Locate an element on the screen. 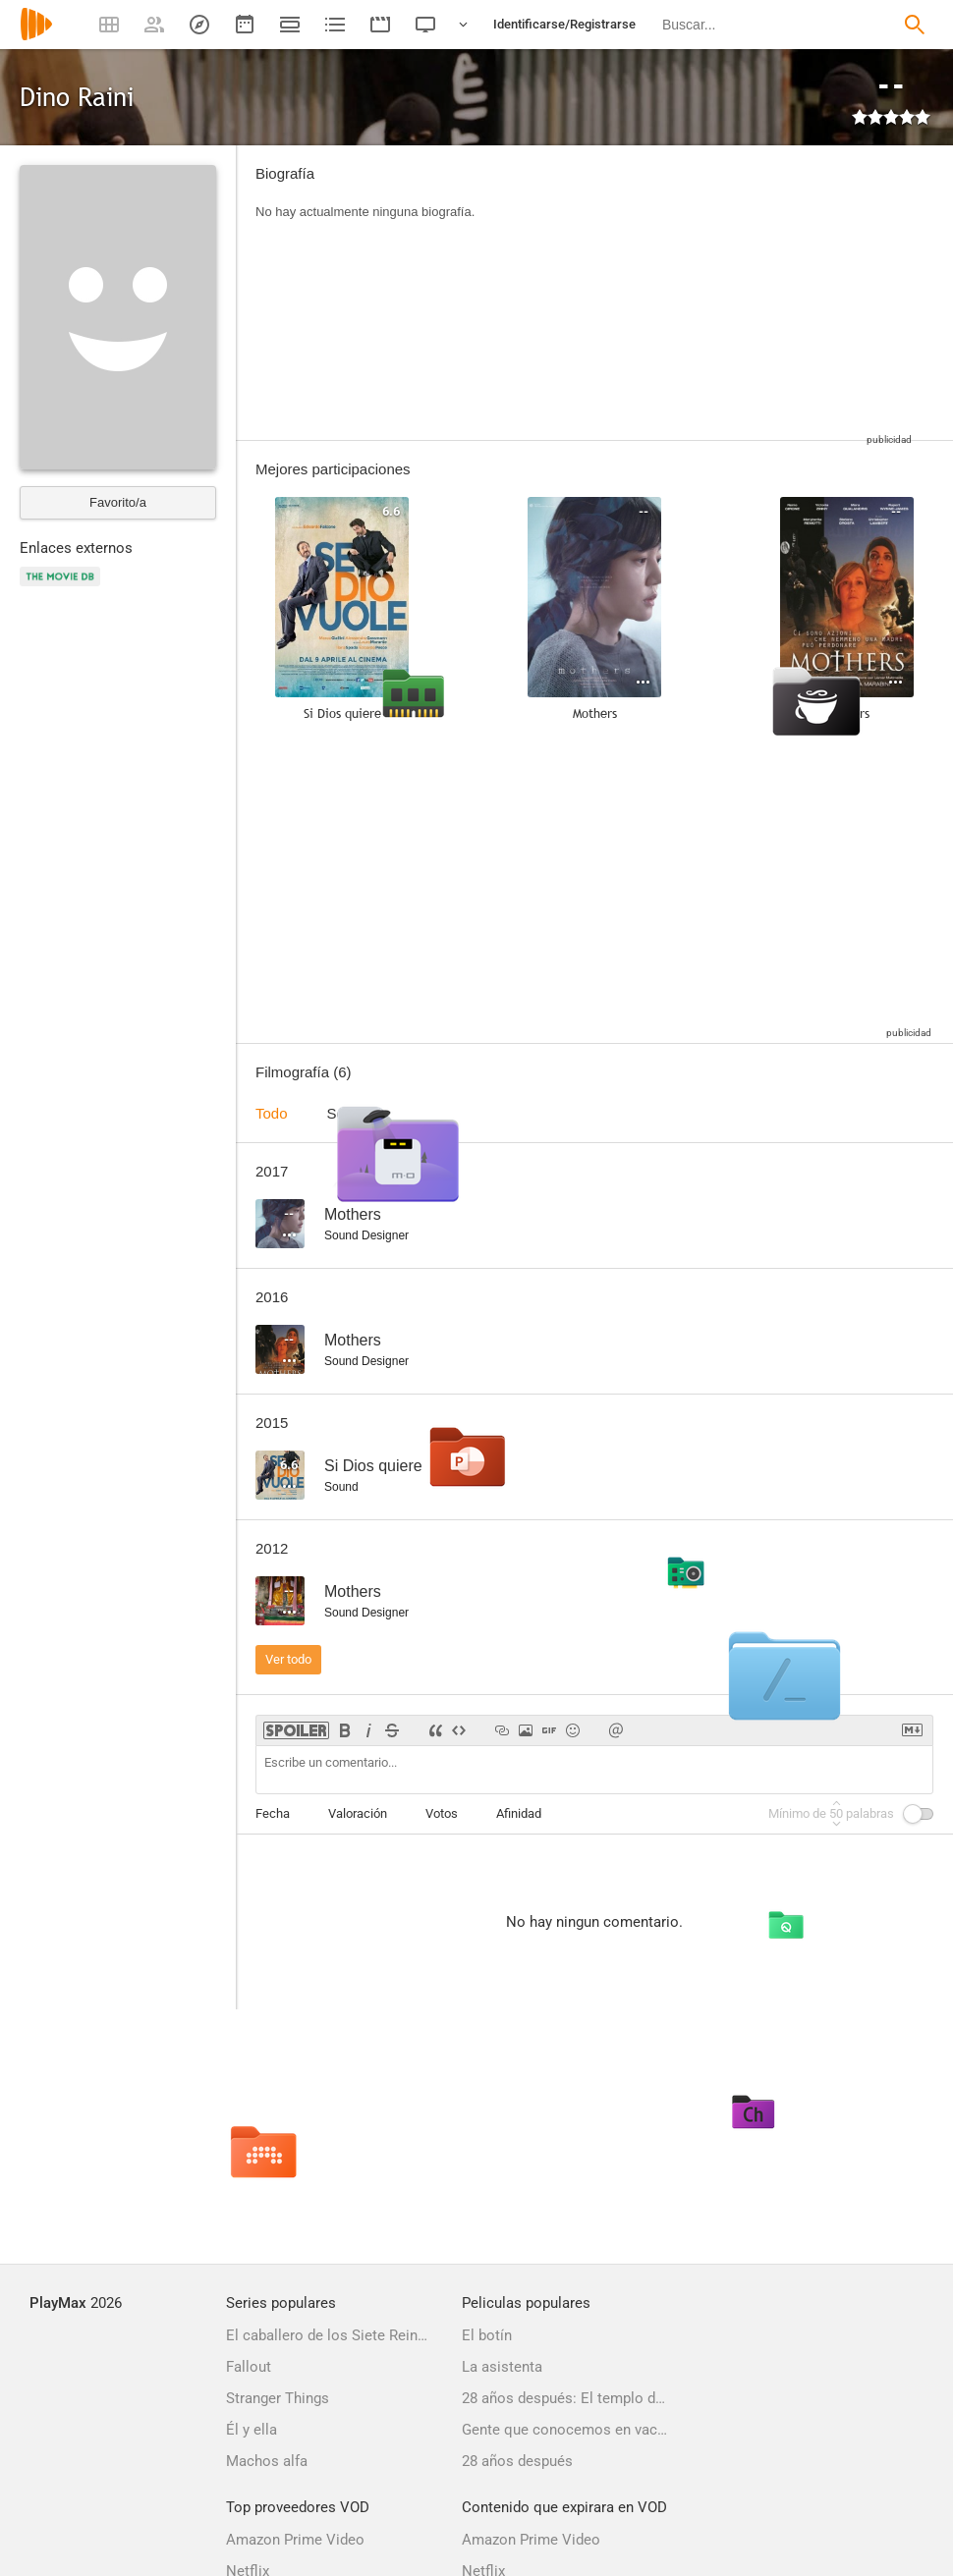  folder containing coffeescript project files is located at coordinates (815, 703).